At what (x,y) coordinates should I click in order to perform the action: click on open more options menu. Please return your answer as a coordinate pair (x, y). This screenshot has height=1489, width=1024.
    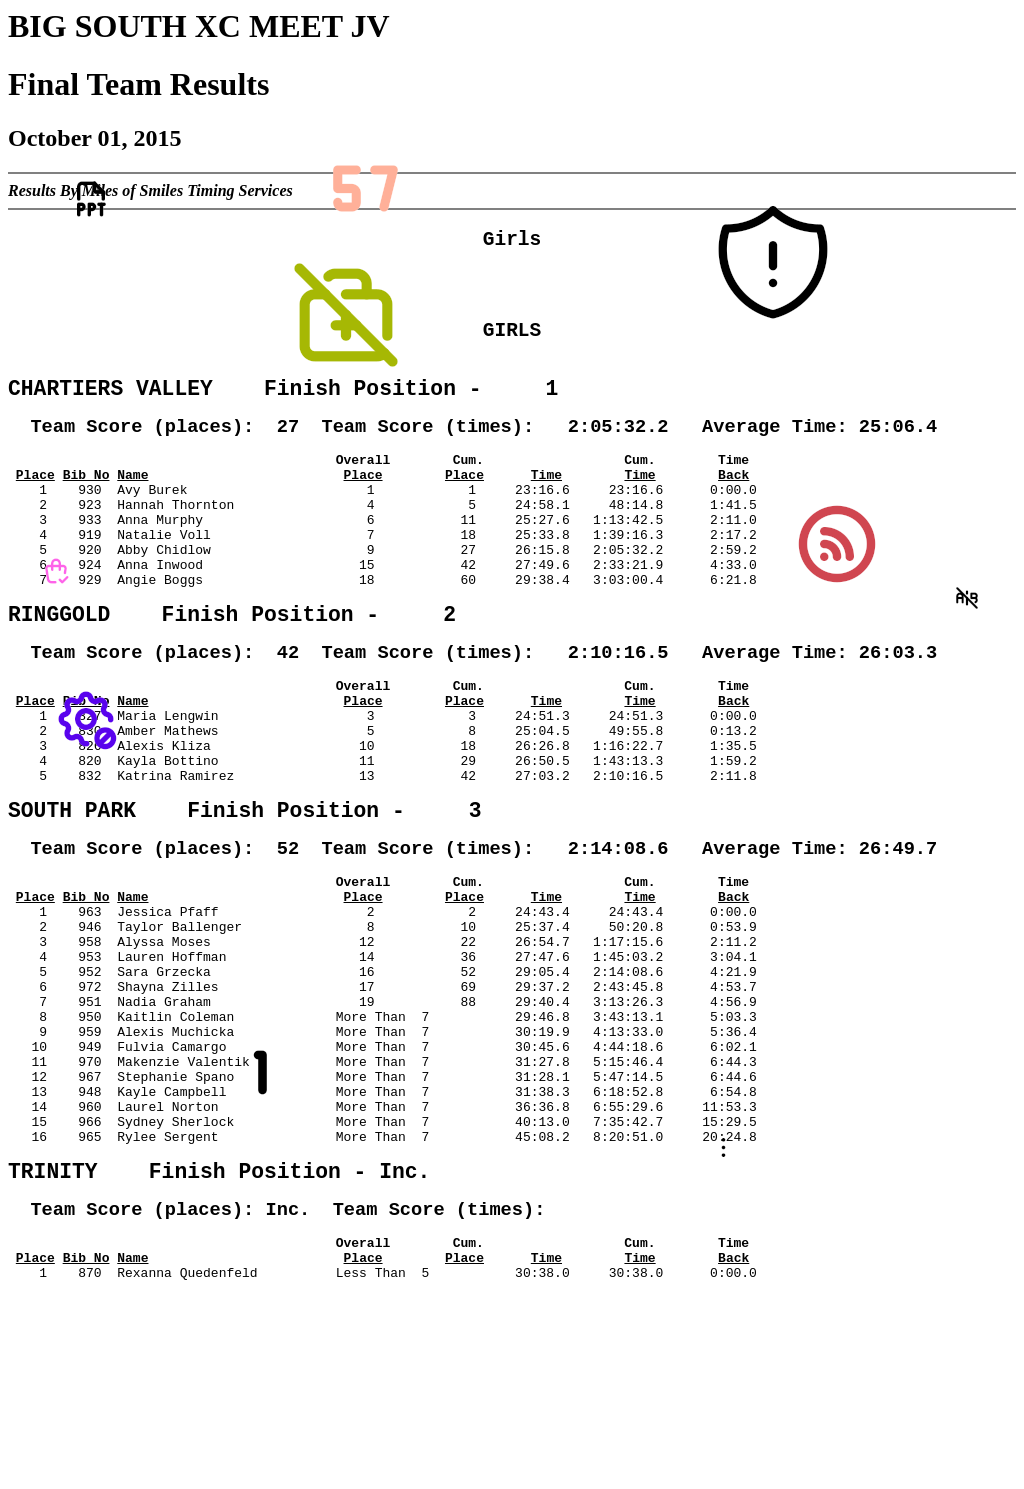
    Looking at the image, I should click on (723, 1147).